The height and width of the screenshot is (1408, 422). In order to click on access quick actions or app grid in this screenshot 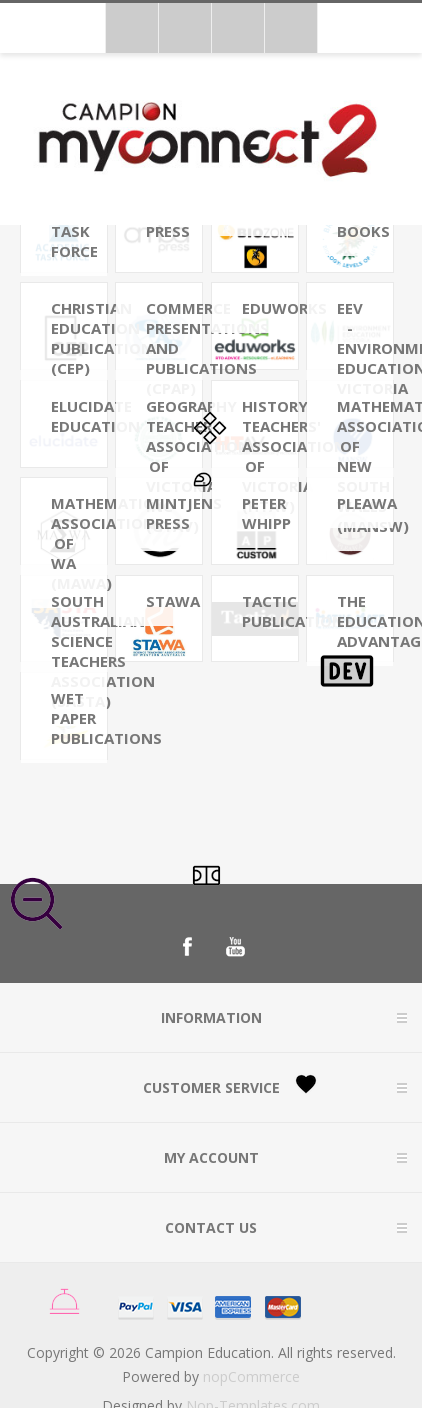, I will do `click(210, 428)`.